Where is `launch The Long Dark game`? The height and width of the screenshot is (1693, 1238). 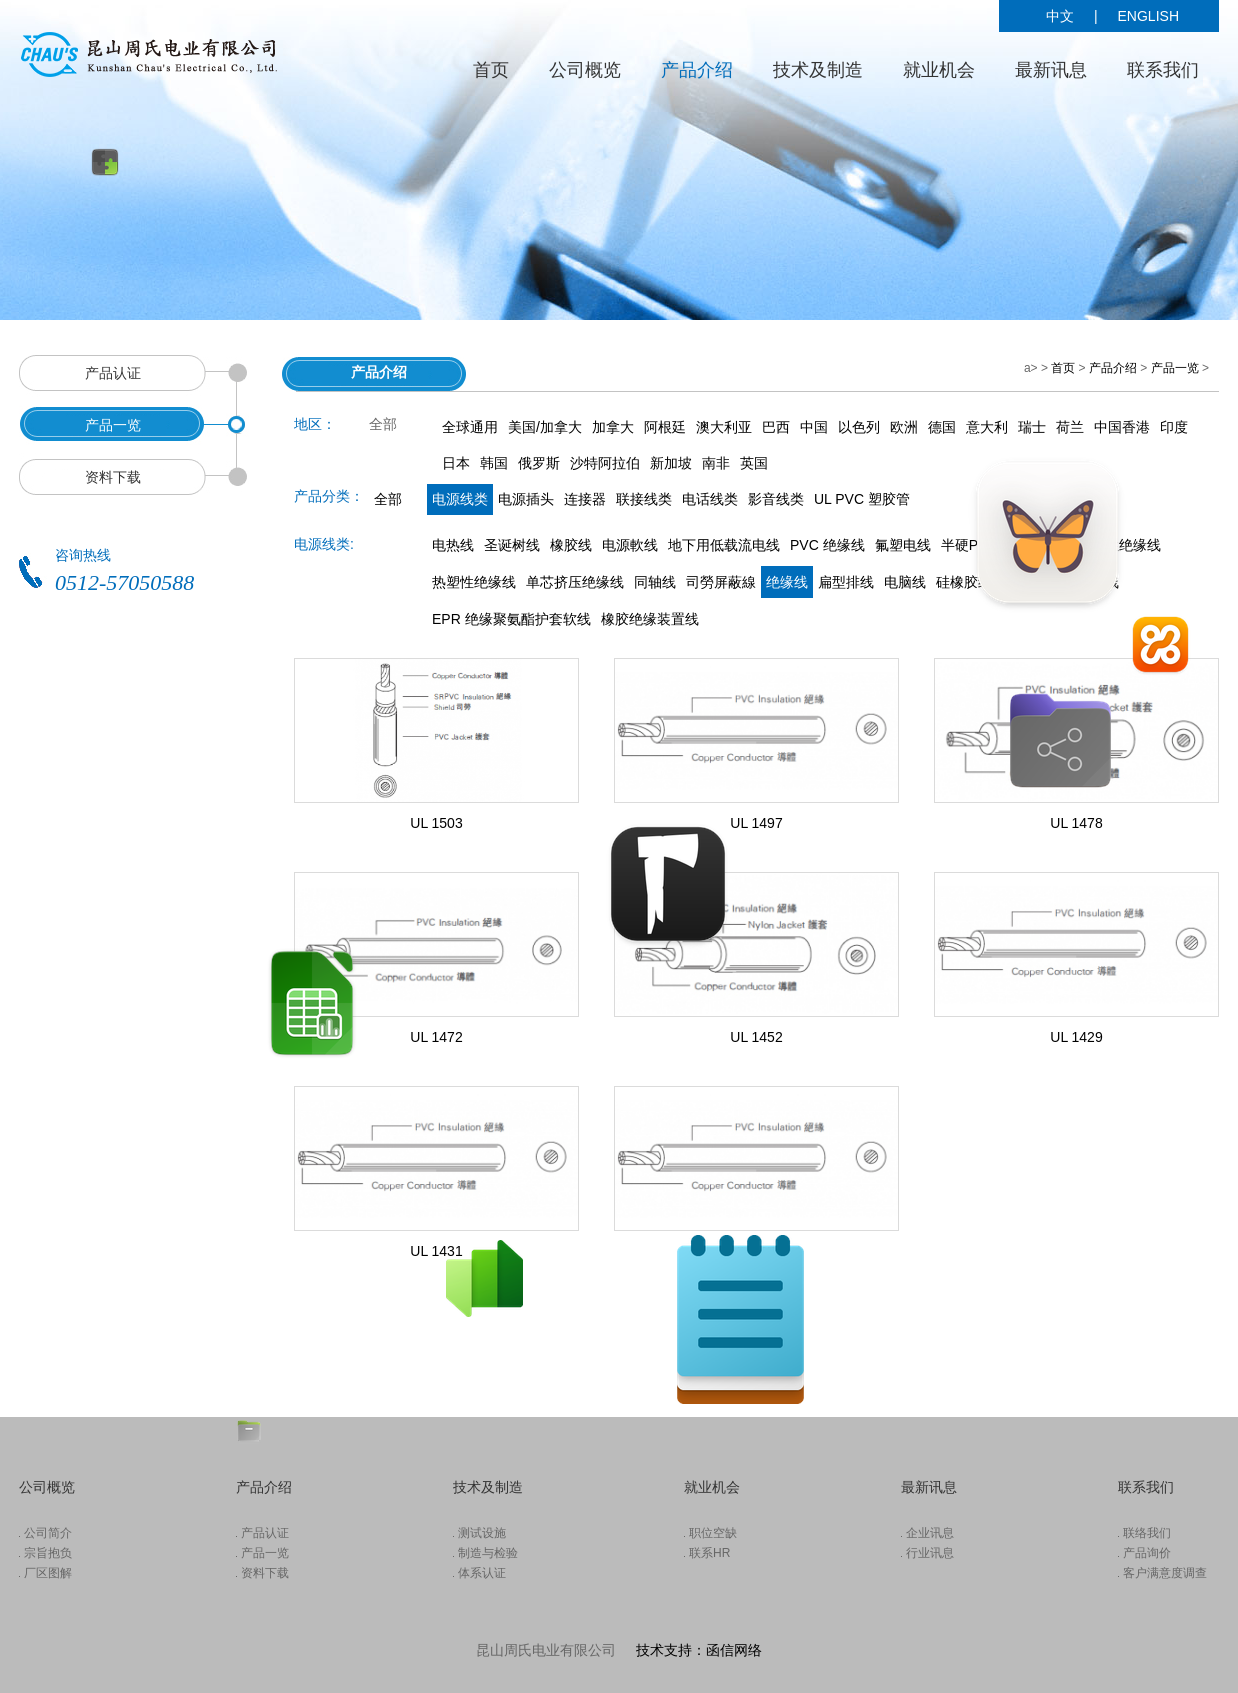 launch The Long Dark game is located at coordinates (668, 884).